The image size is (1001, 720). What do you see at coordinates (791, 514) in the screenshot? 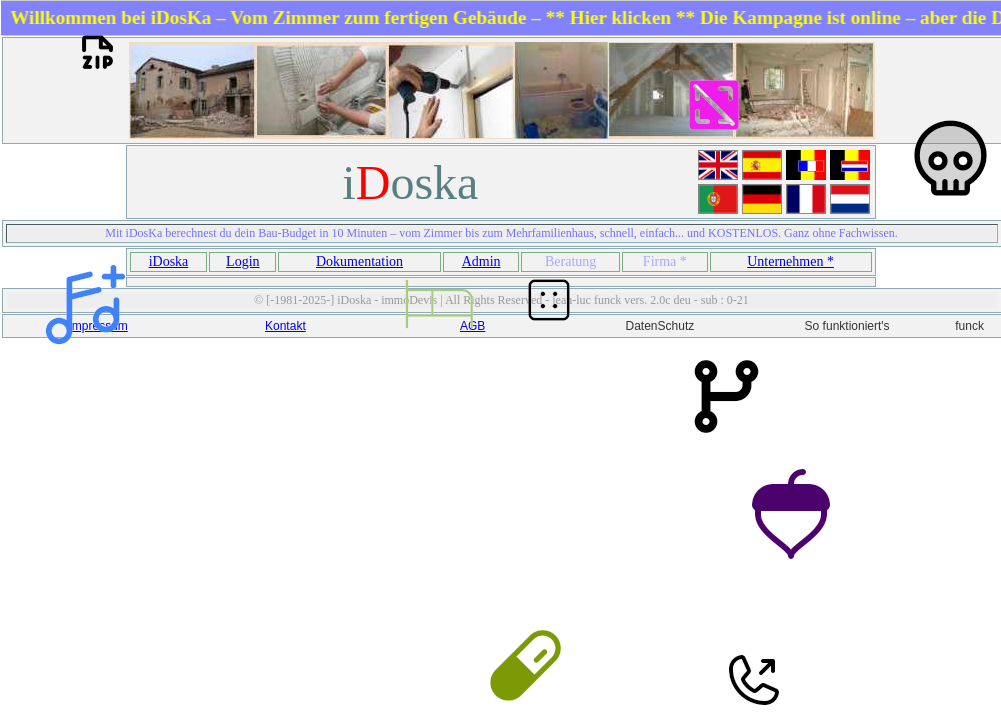
I see `access nature or outdoor-related content` at bounding box center [791, 514].